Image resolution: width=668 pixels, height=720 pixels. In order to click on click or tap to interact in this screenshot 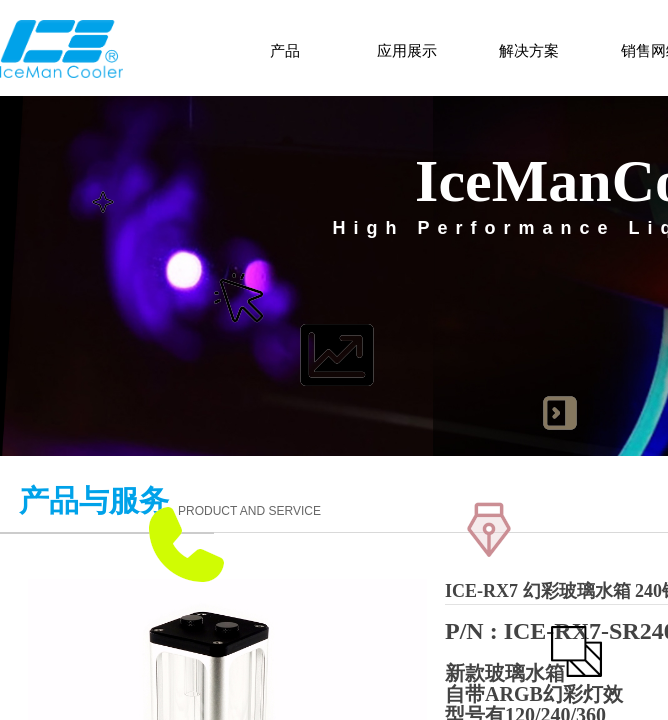, I will do `click(241, 300)`.